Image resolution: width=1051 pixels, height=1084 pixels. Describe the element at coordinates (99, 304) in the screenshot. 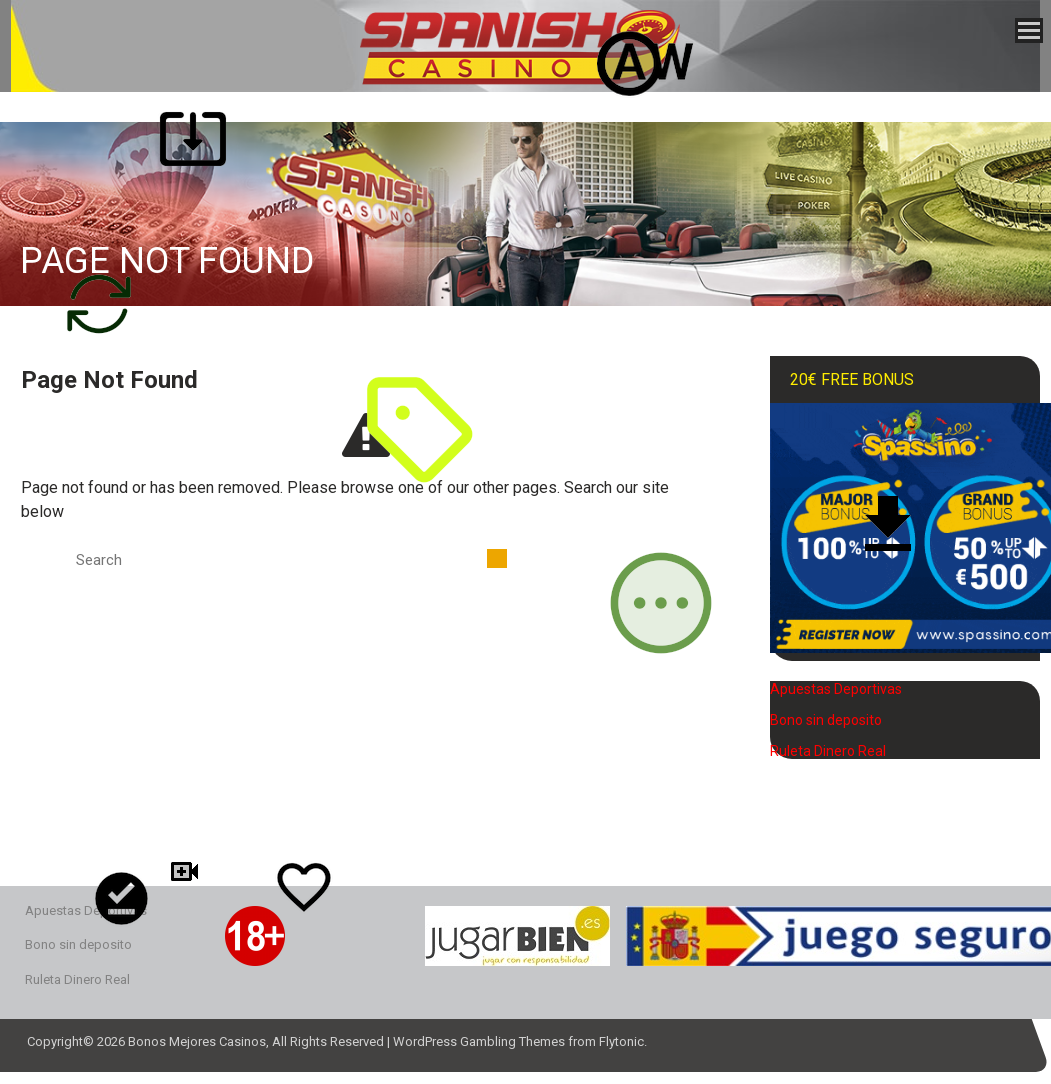

I see `refresh or reload content` at that location.